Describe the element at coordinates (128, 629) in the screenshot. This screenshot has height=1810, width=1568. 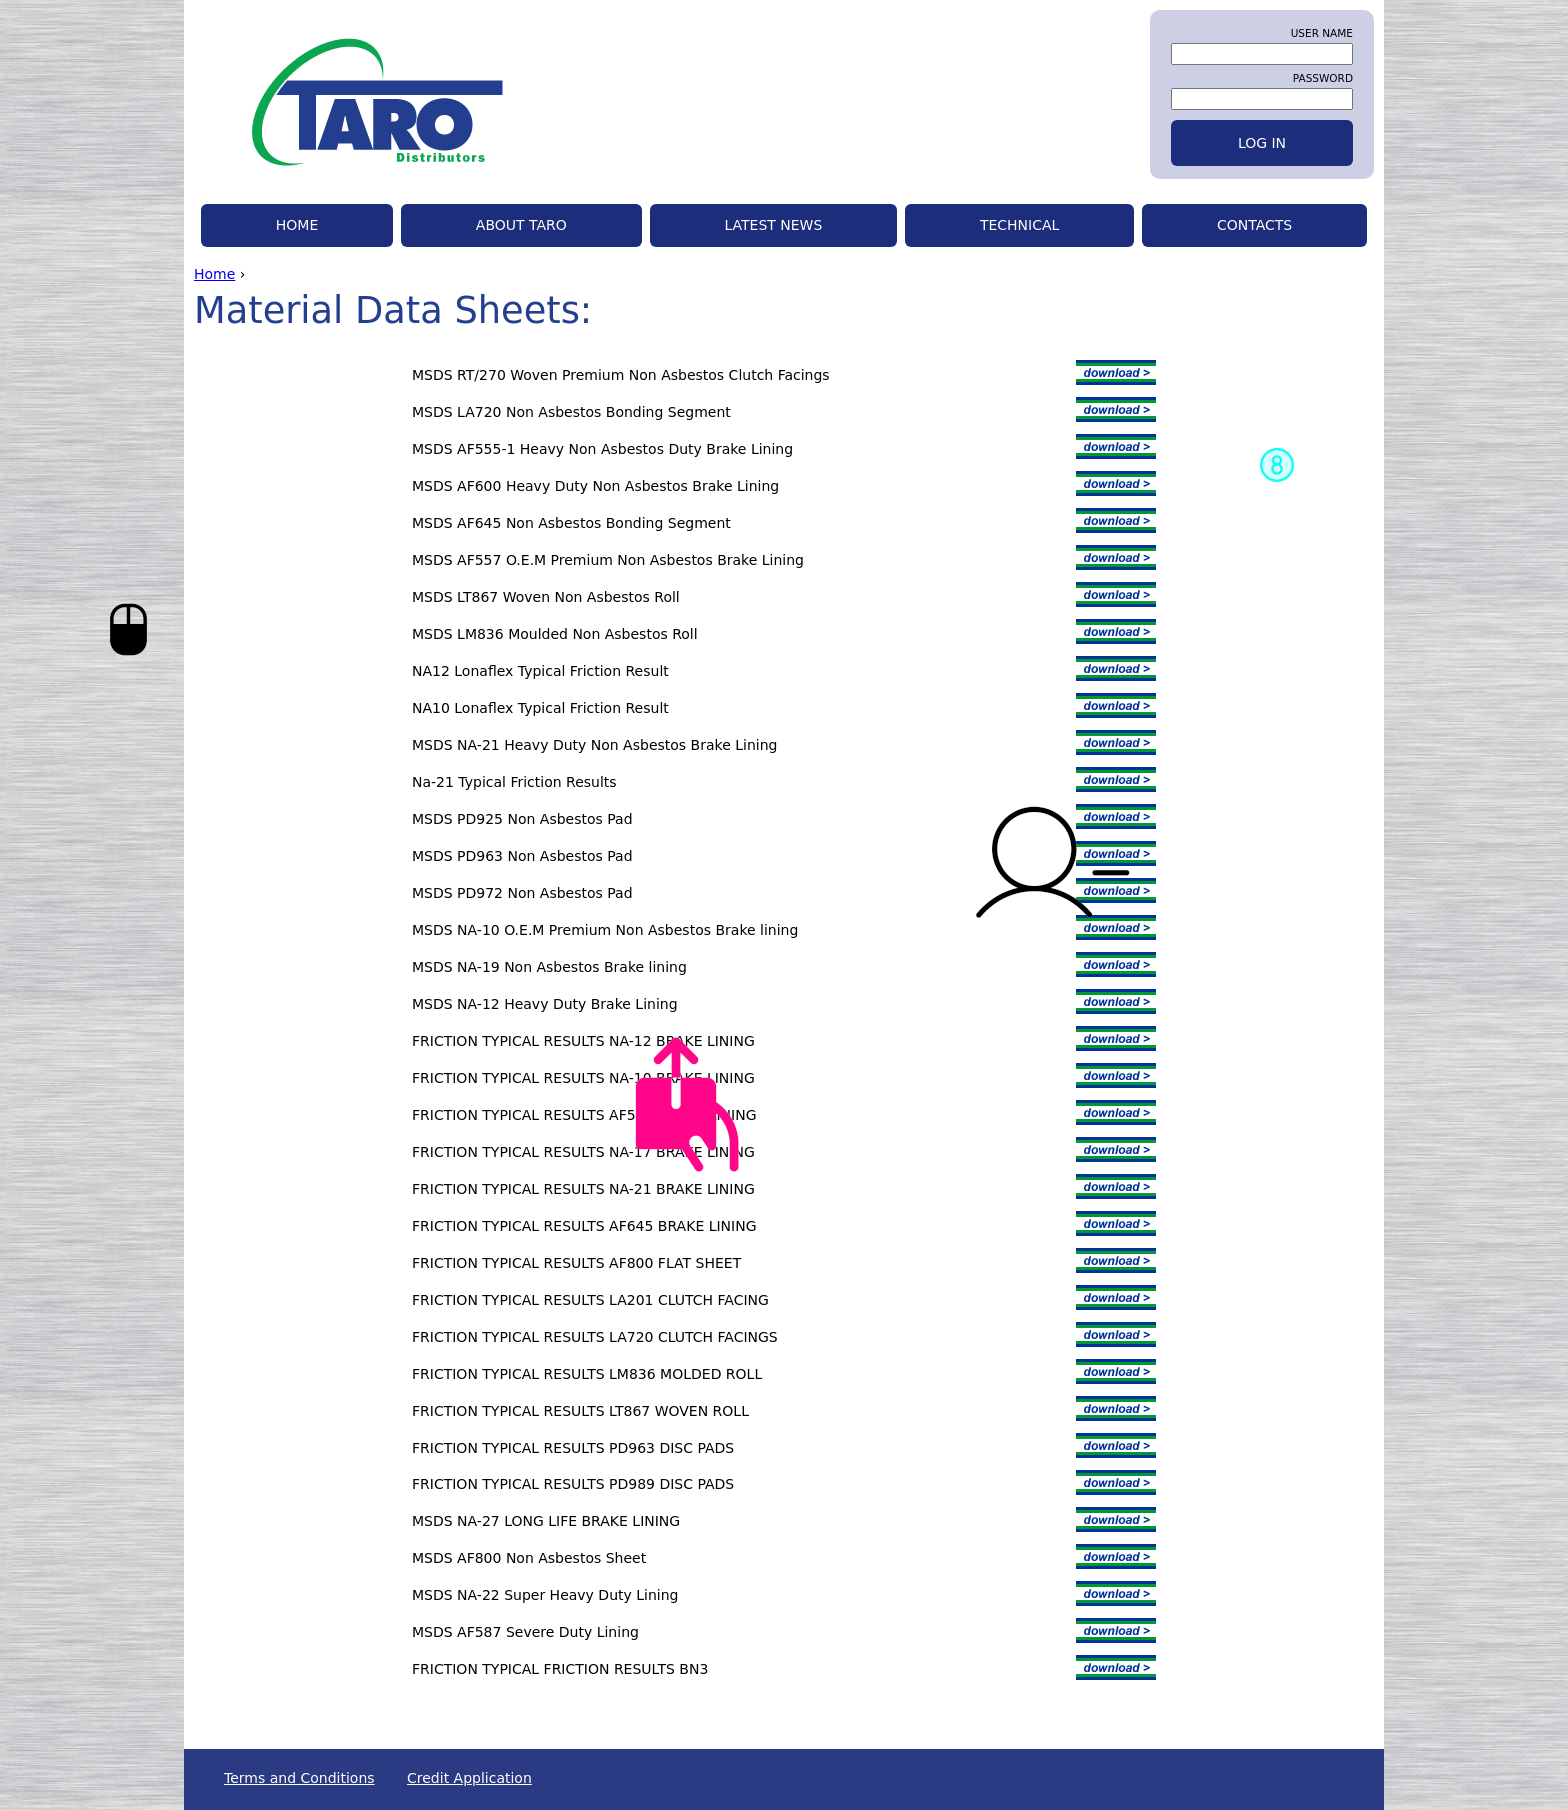
I see `indicates mouse input is available or required` at that location.